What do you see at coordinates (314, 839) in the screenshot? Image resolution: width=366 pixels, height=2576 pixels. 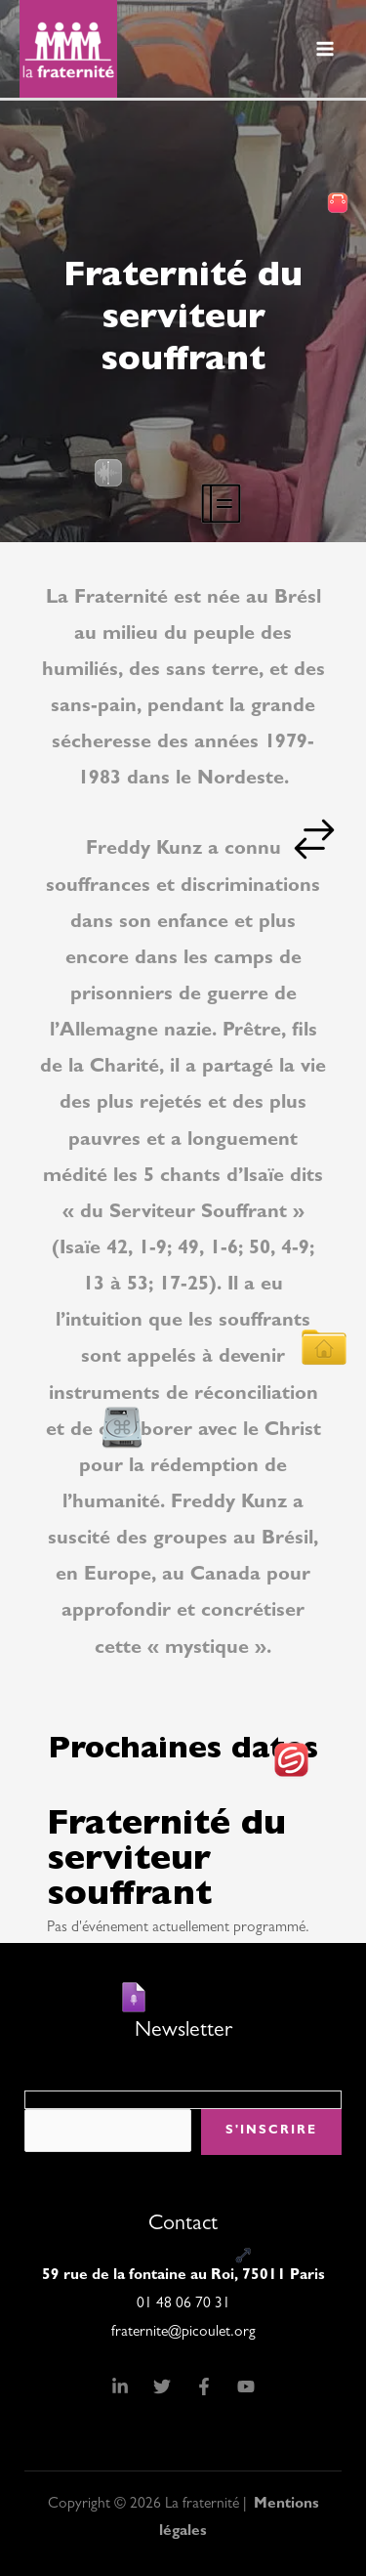 I see `swap or exchange items` at bounding box center [314, 839].